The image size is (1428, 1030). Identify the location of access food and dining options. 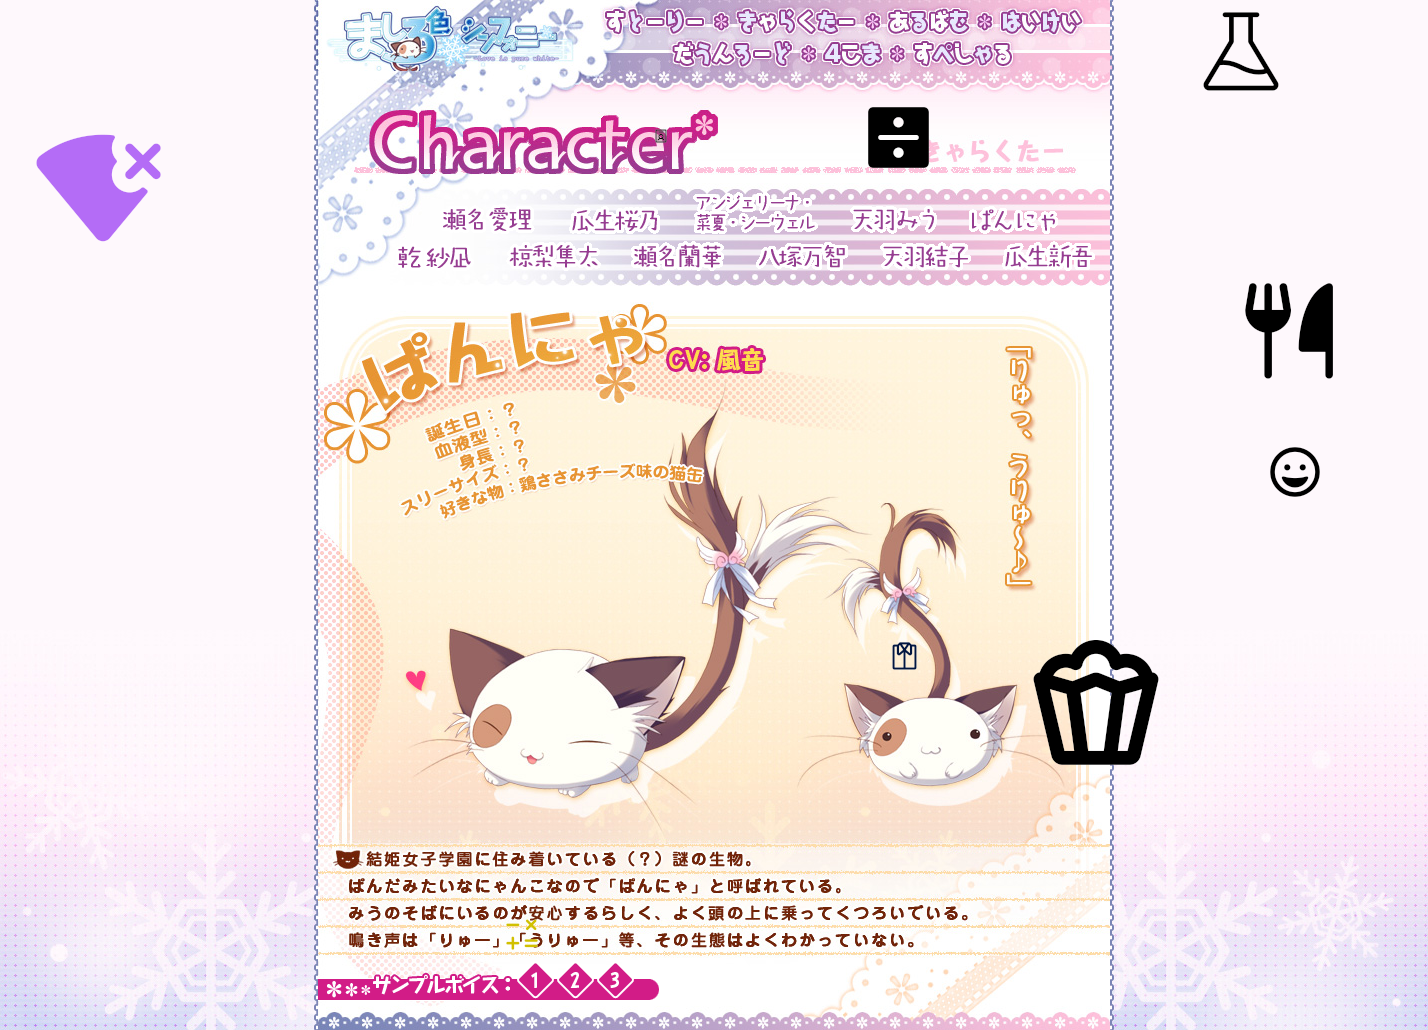
(1291, 329).